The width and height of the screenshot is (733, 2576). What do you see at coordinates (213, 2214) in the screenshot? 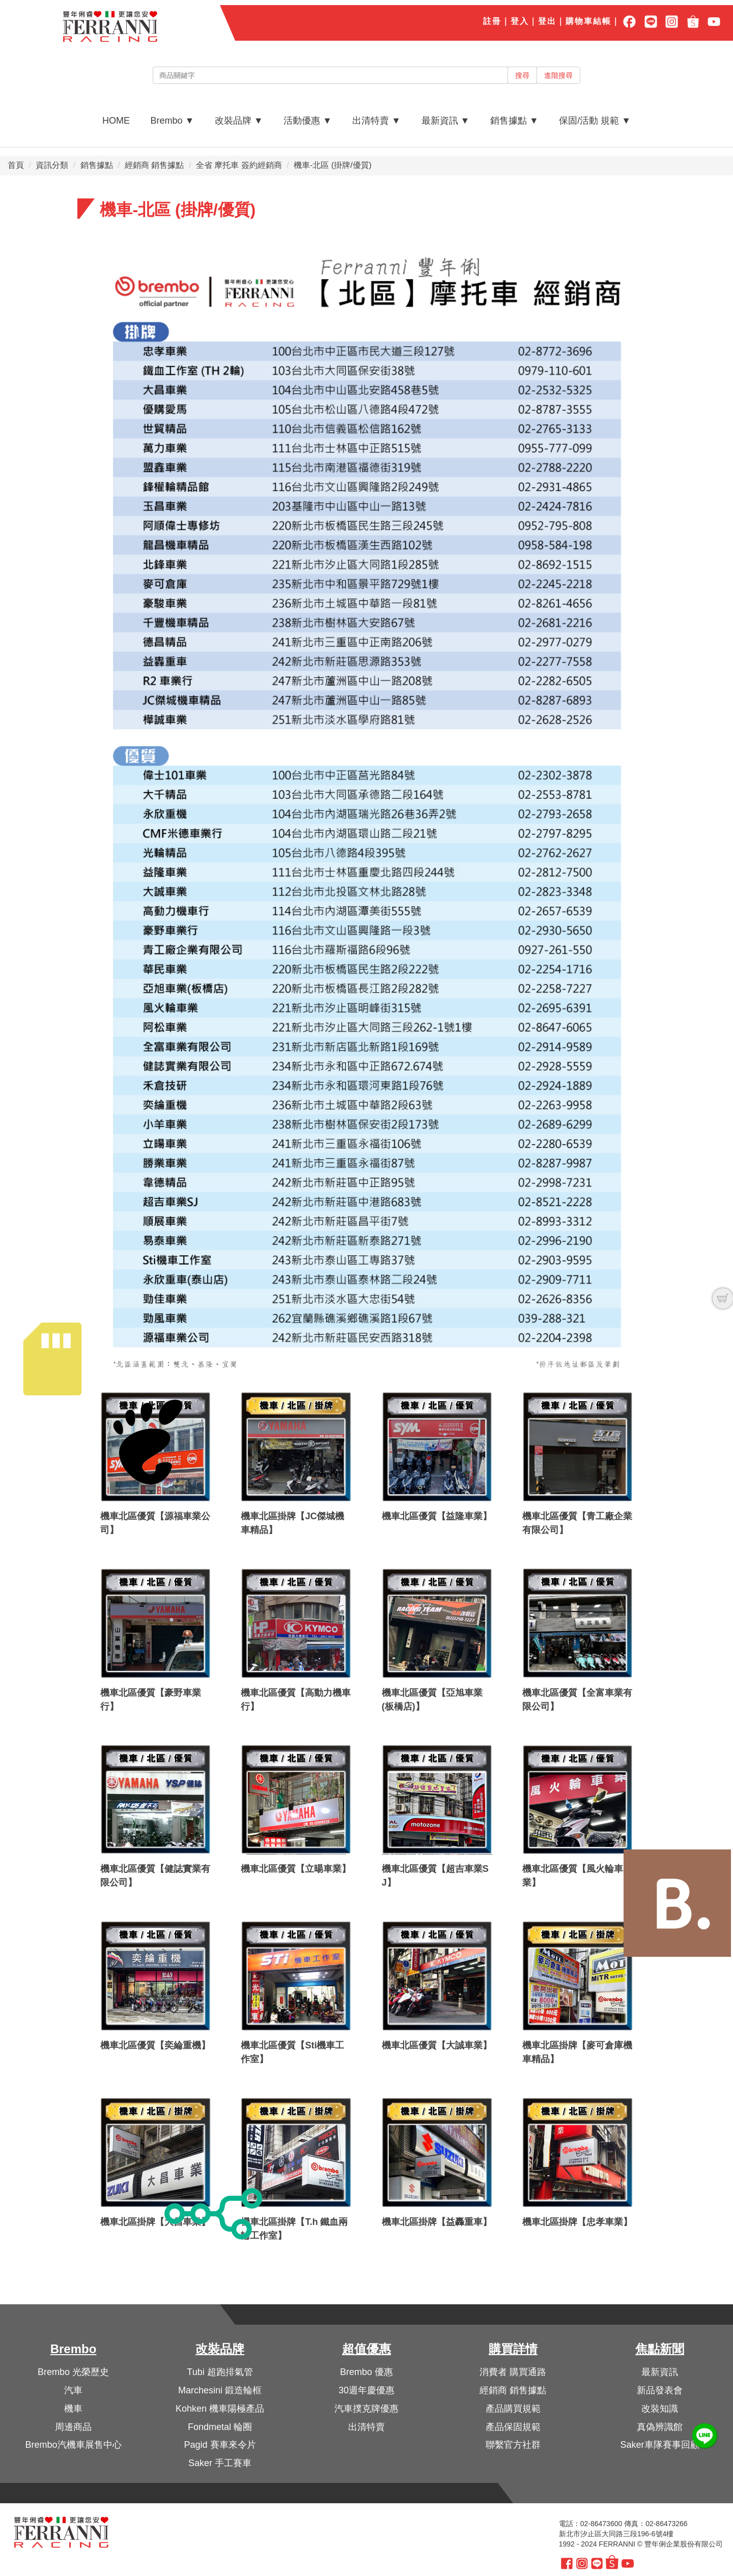
I see `open n8n workflow automation platform` at bounding box center [213, 2214].